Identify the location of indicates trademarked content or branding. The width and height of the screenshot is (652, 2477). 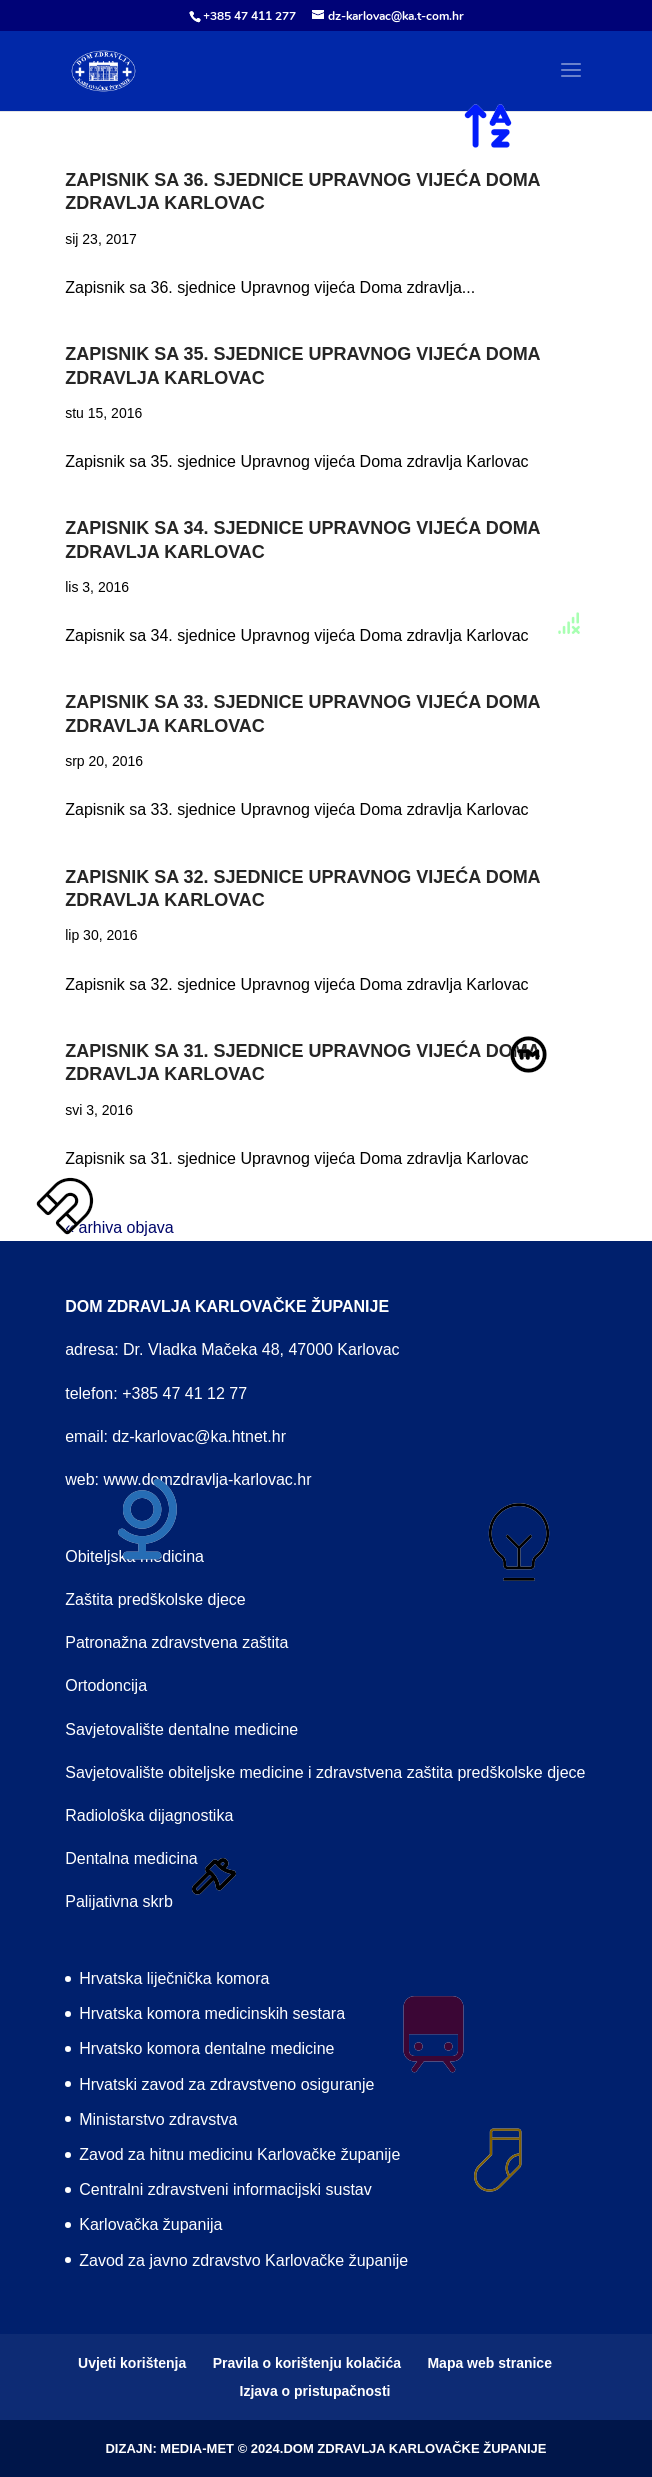
(528, 1054).